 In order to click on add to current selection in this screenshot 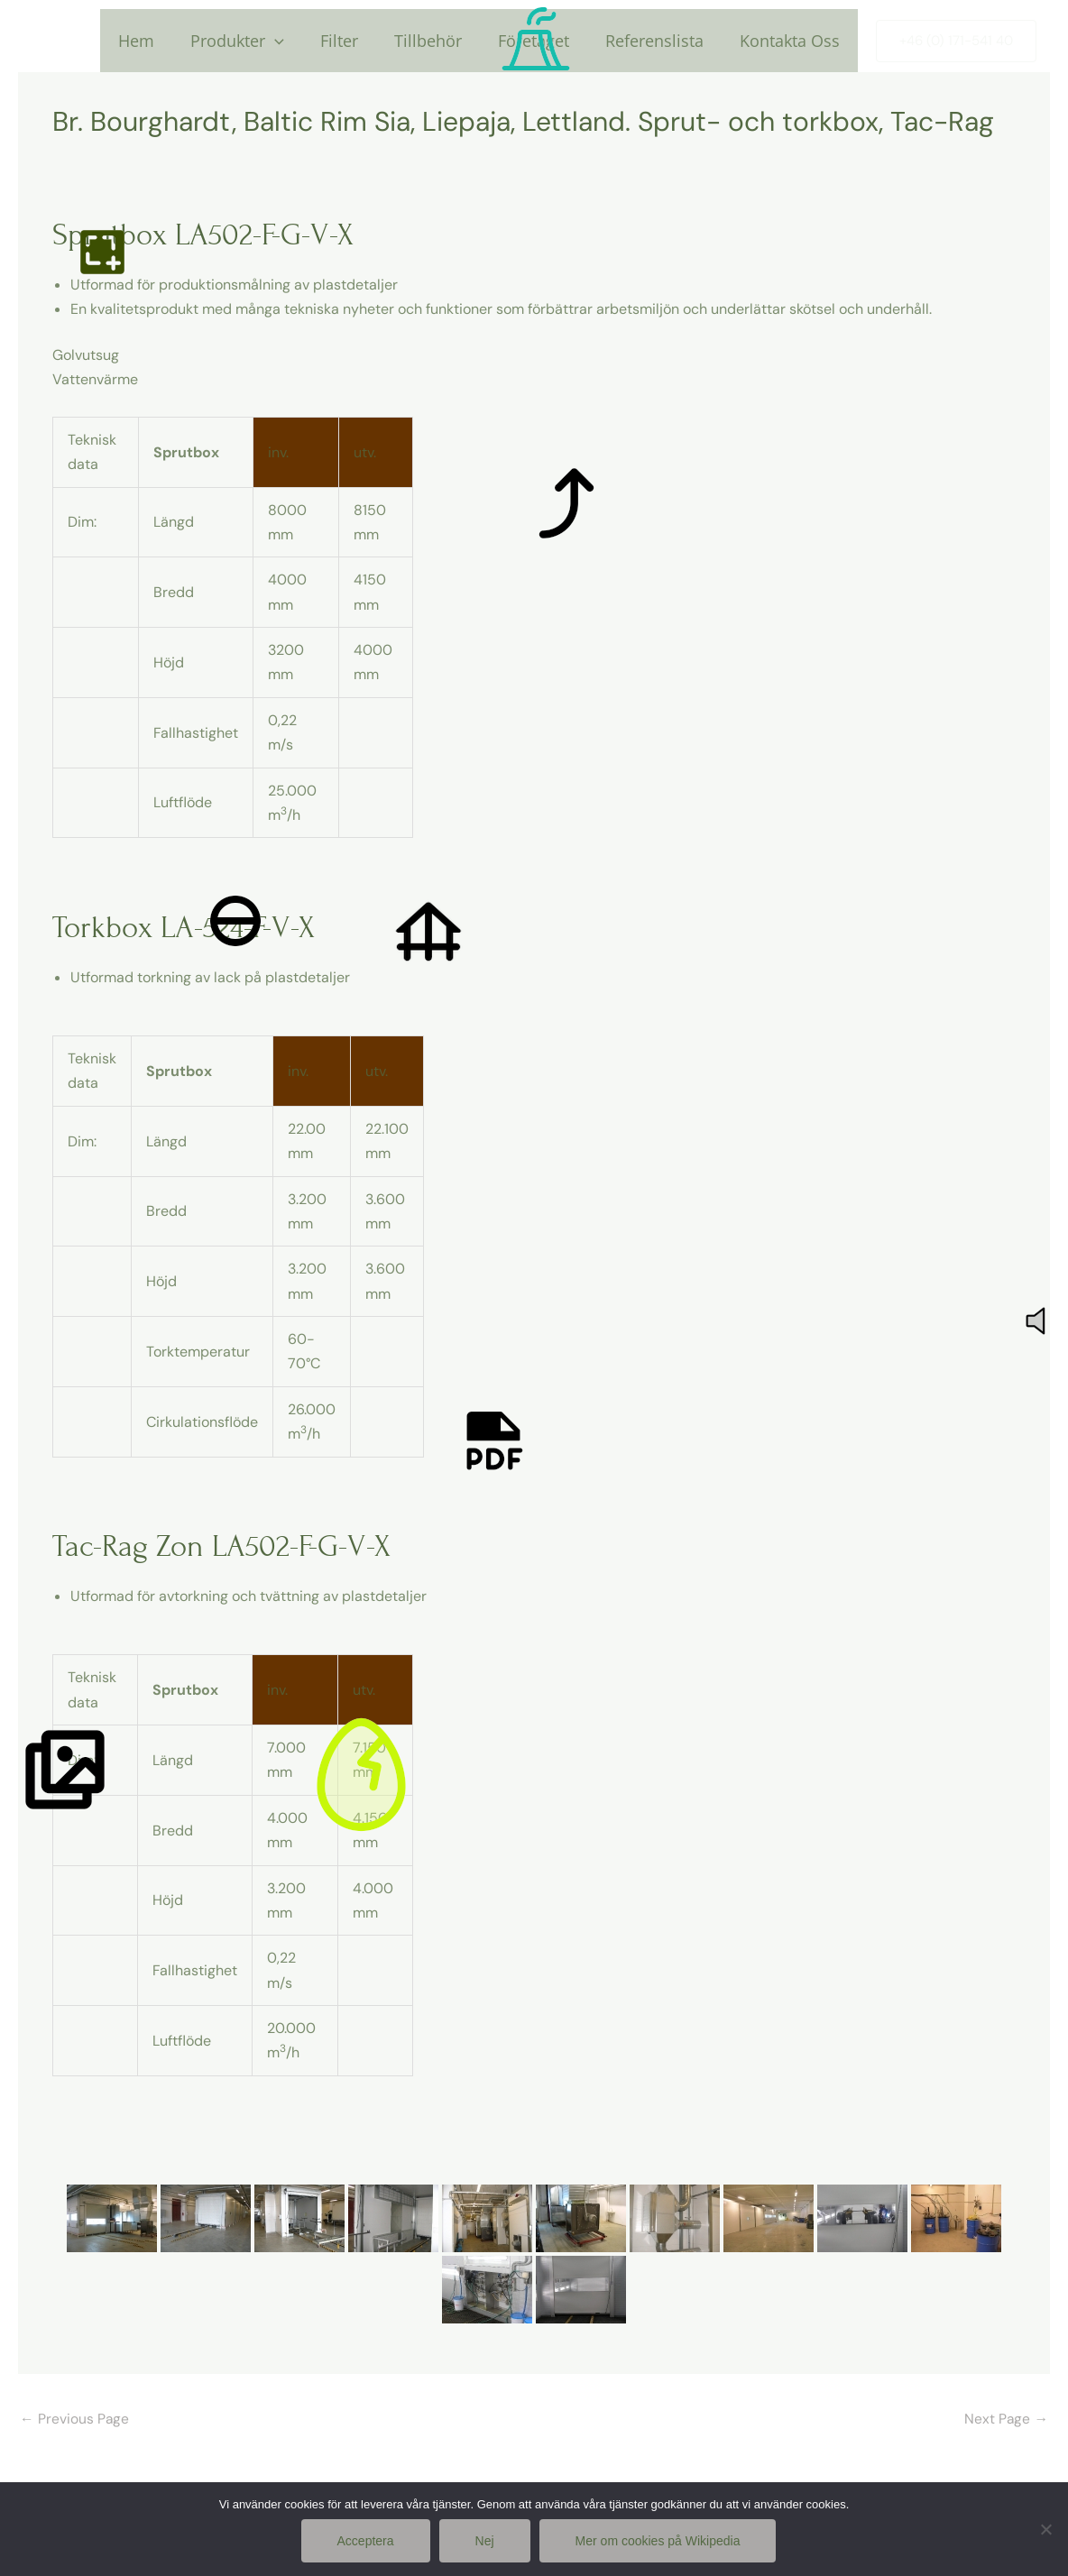, I will do `click(102, 252)`.